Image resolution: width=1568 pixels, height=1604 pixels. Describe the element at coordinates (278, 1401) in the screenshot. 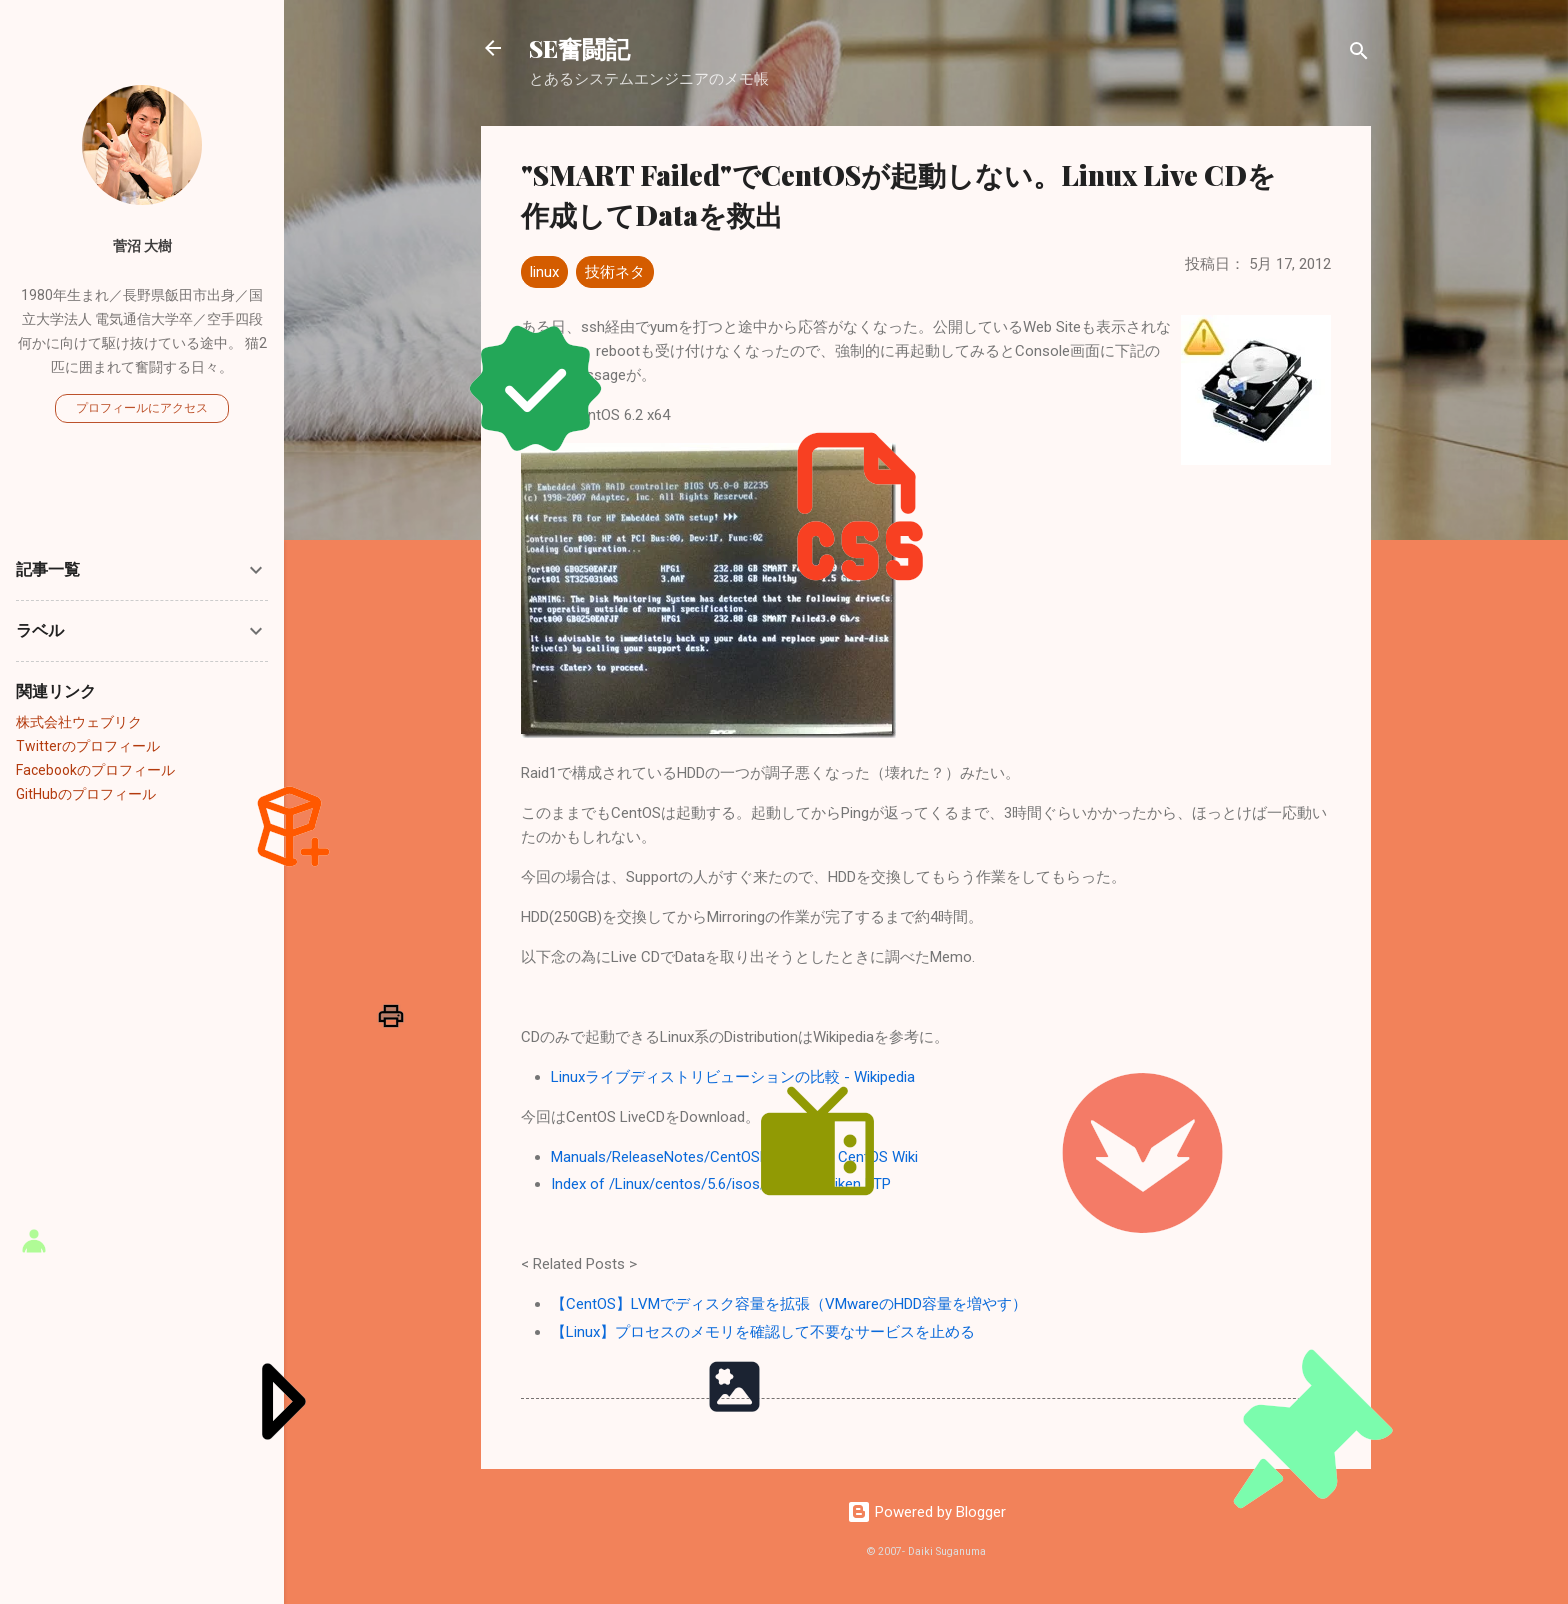

I see `navigate to the next item or screen` at that location.